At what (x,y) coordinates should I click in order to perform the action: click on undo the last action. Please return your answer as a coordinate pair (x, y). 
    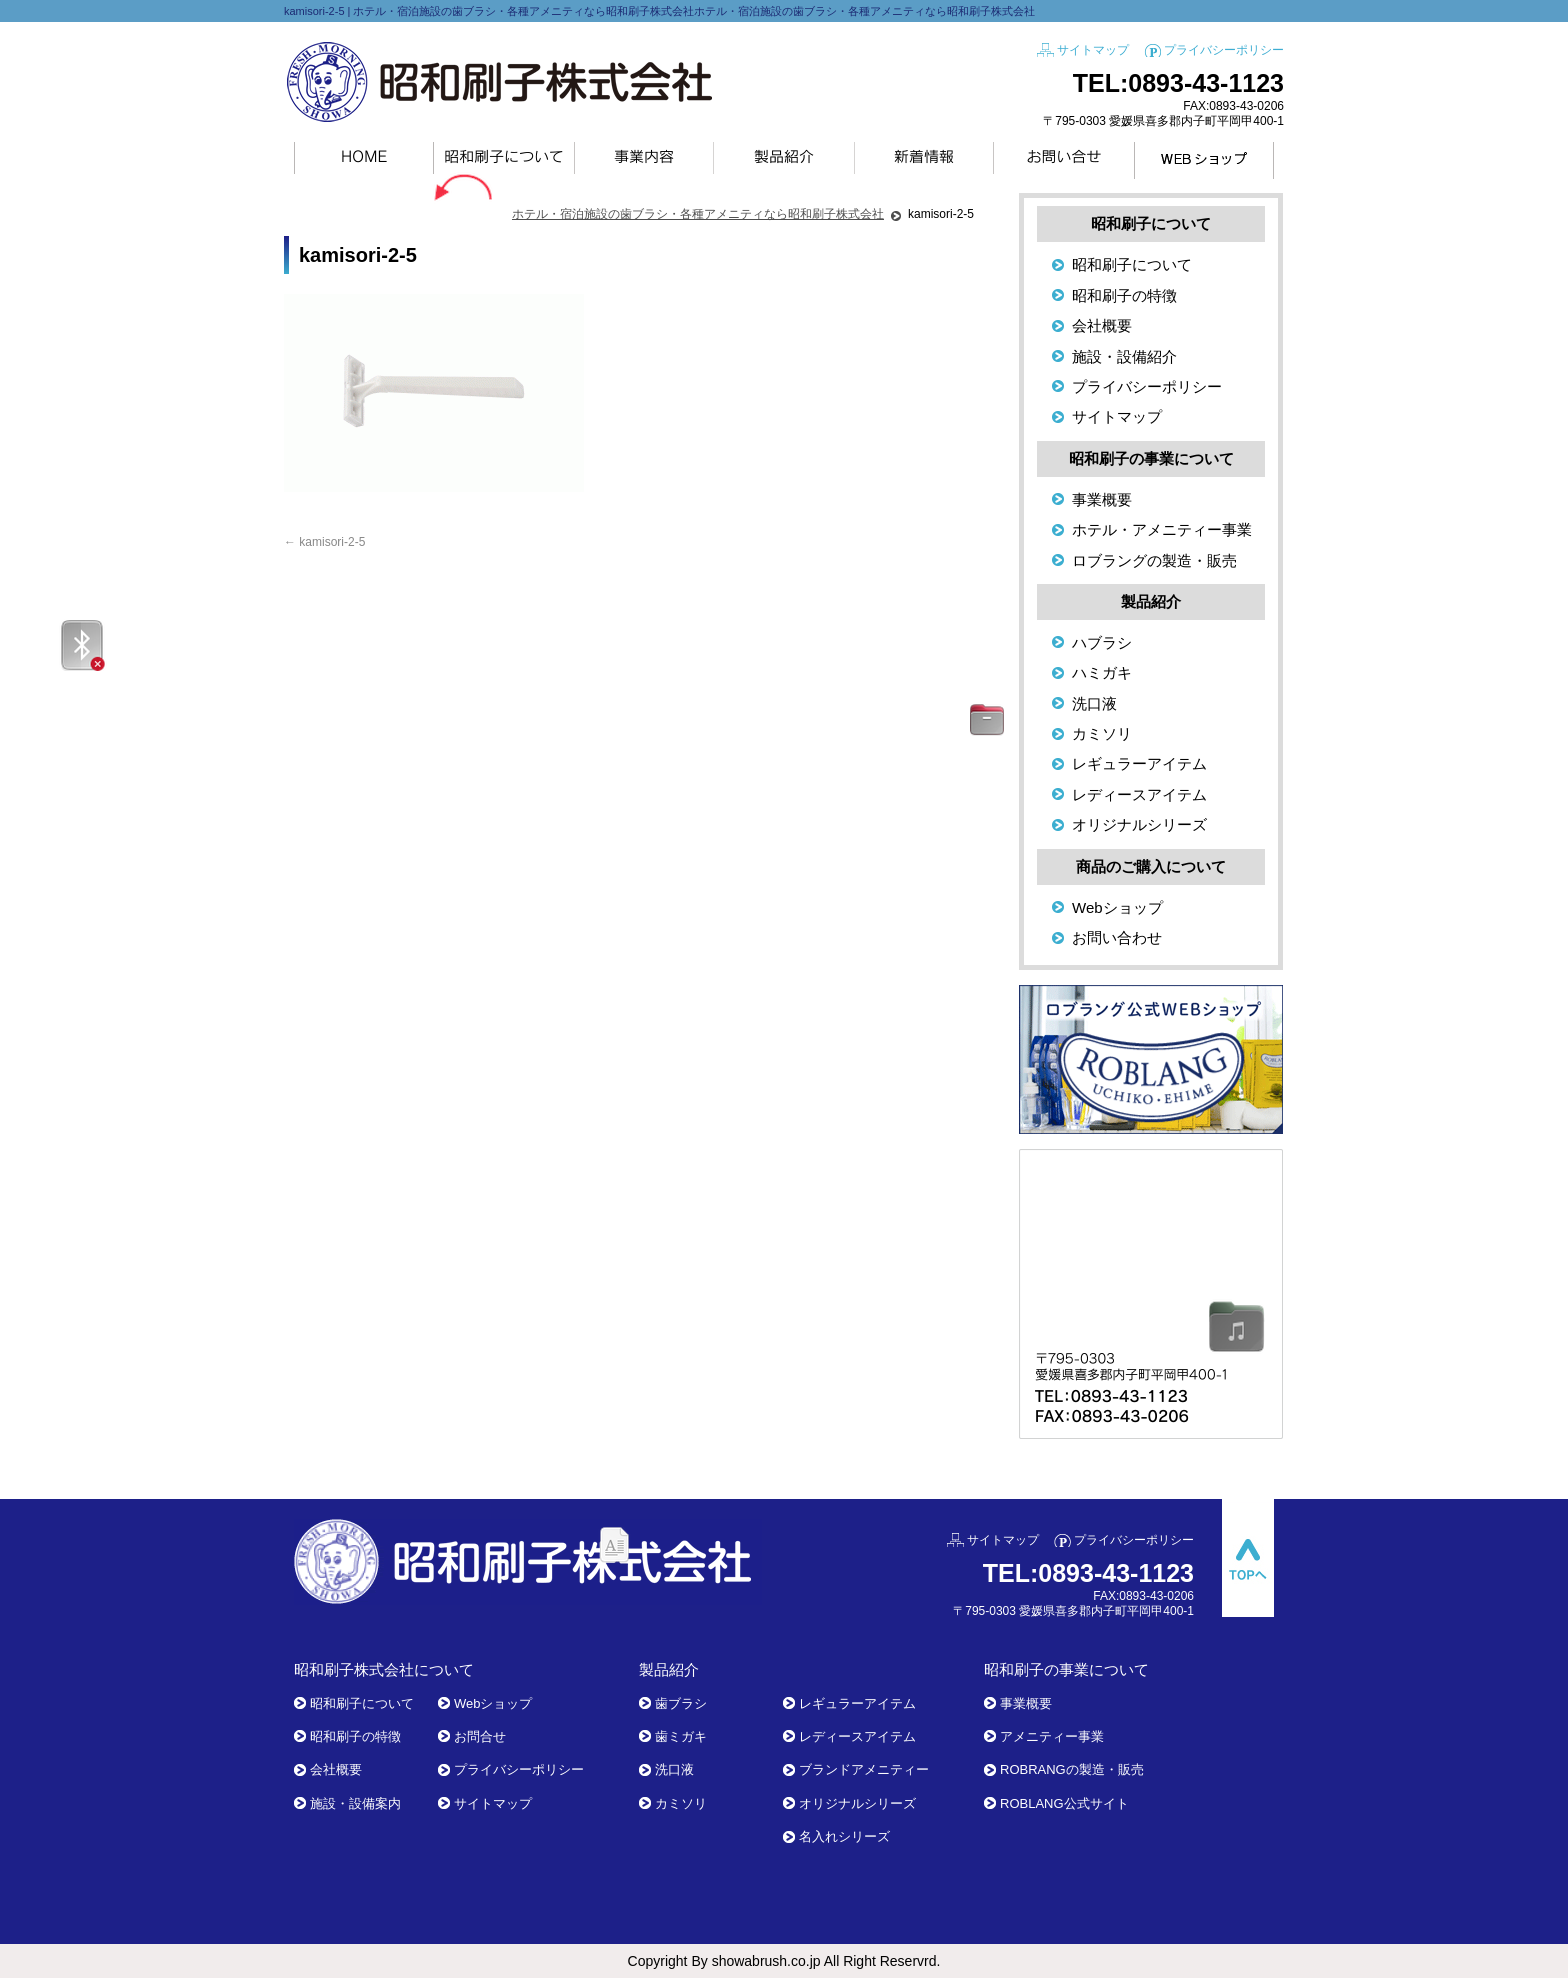
    Looking at the image, I should click on (463, 187).